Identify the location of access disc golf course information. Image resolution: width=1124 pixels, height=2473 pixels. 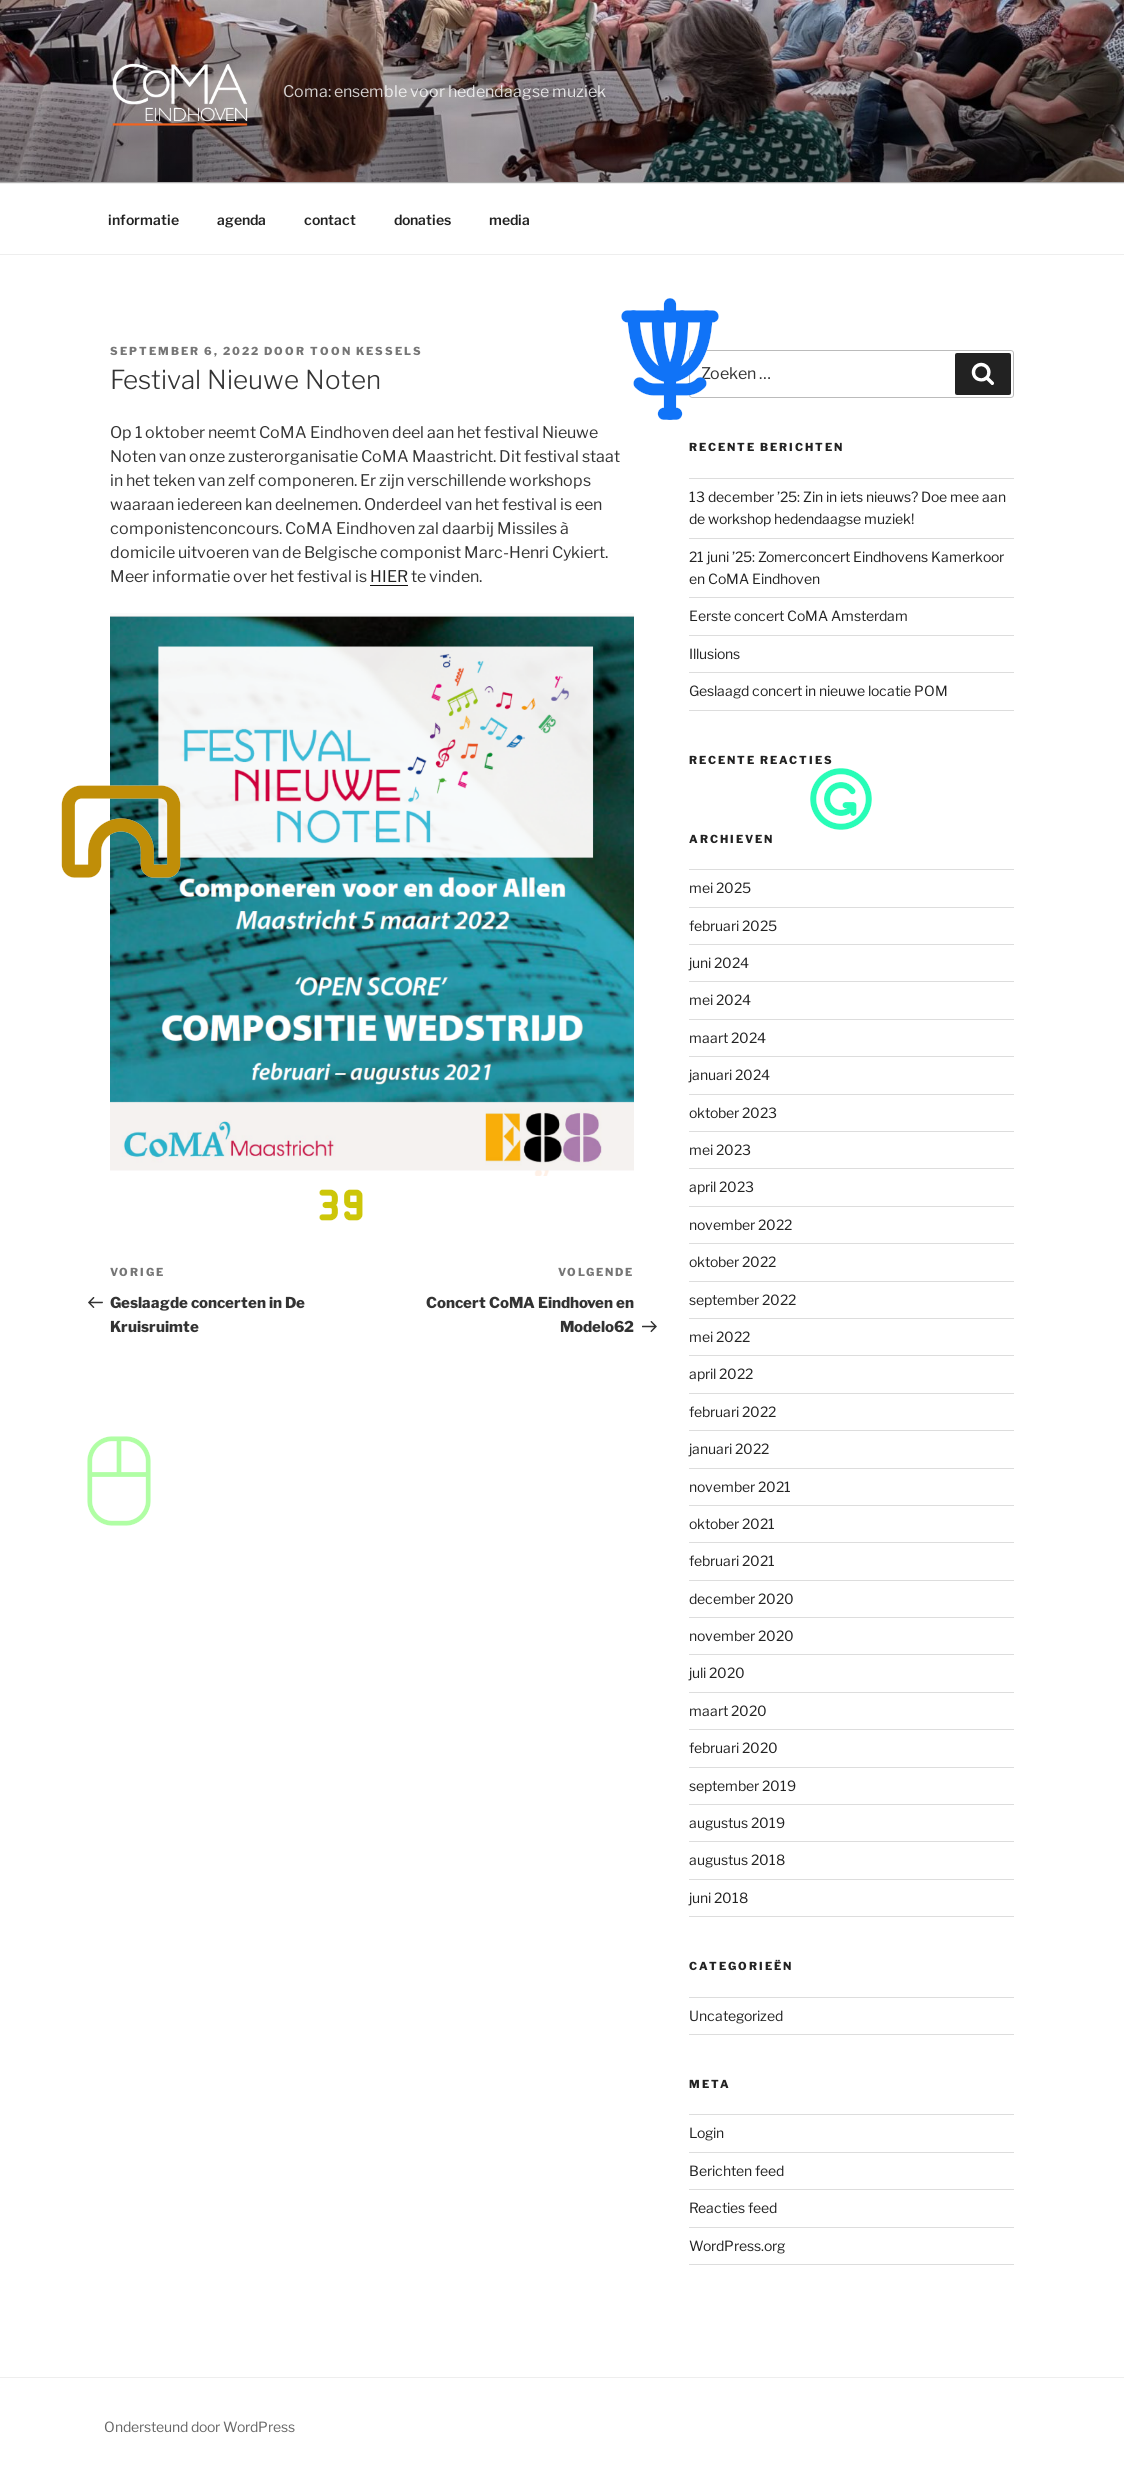
(670, 359).